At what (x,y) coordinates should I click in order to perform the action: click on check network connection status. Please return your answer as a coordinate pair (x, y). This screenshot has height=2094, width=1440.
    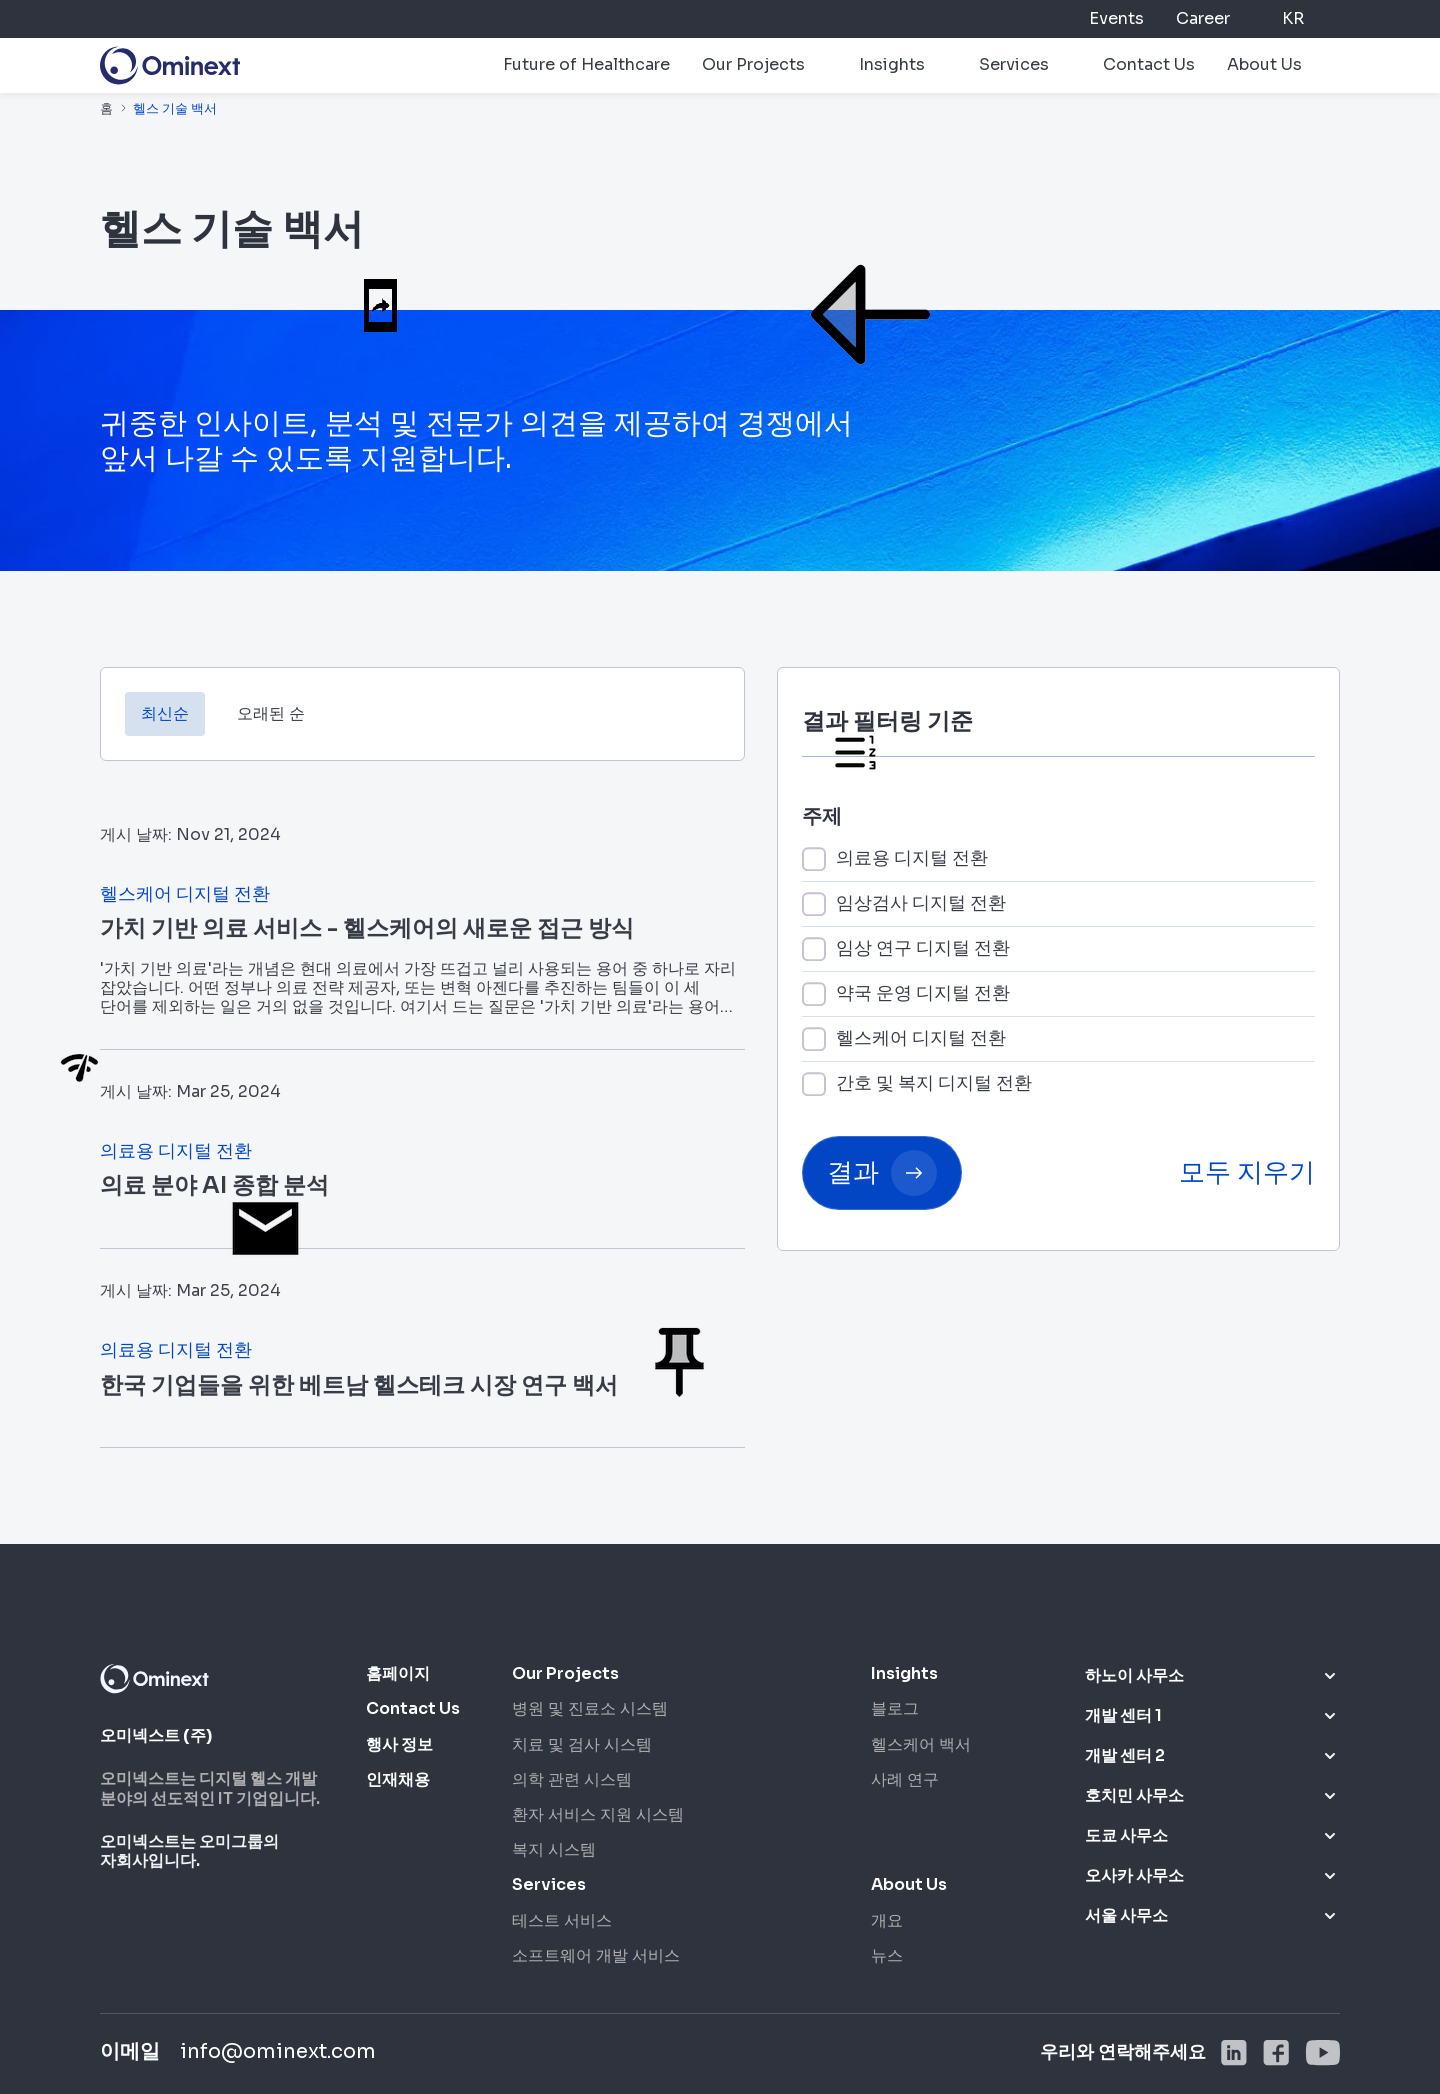
    Looking at the image, I should click on (79, 1067).